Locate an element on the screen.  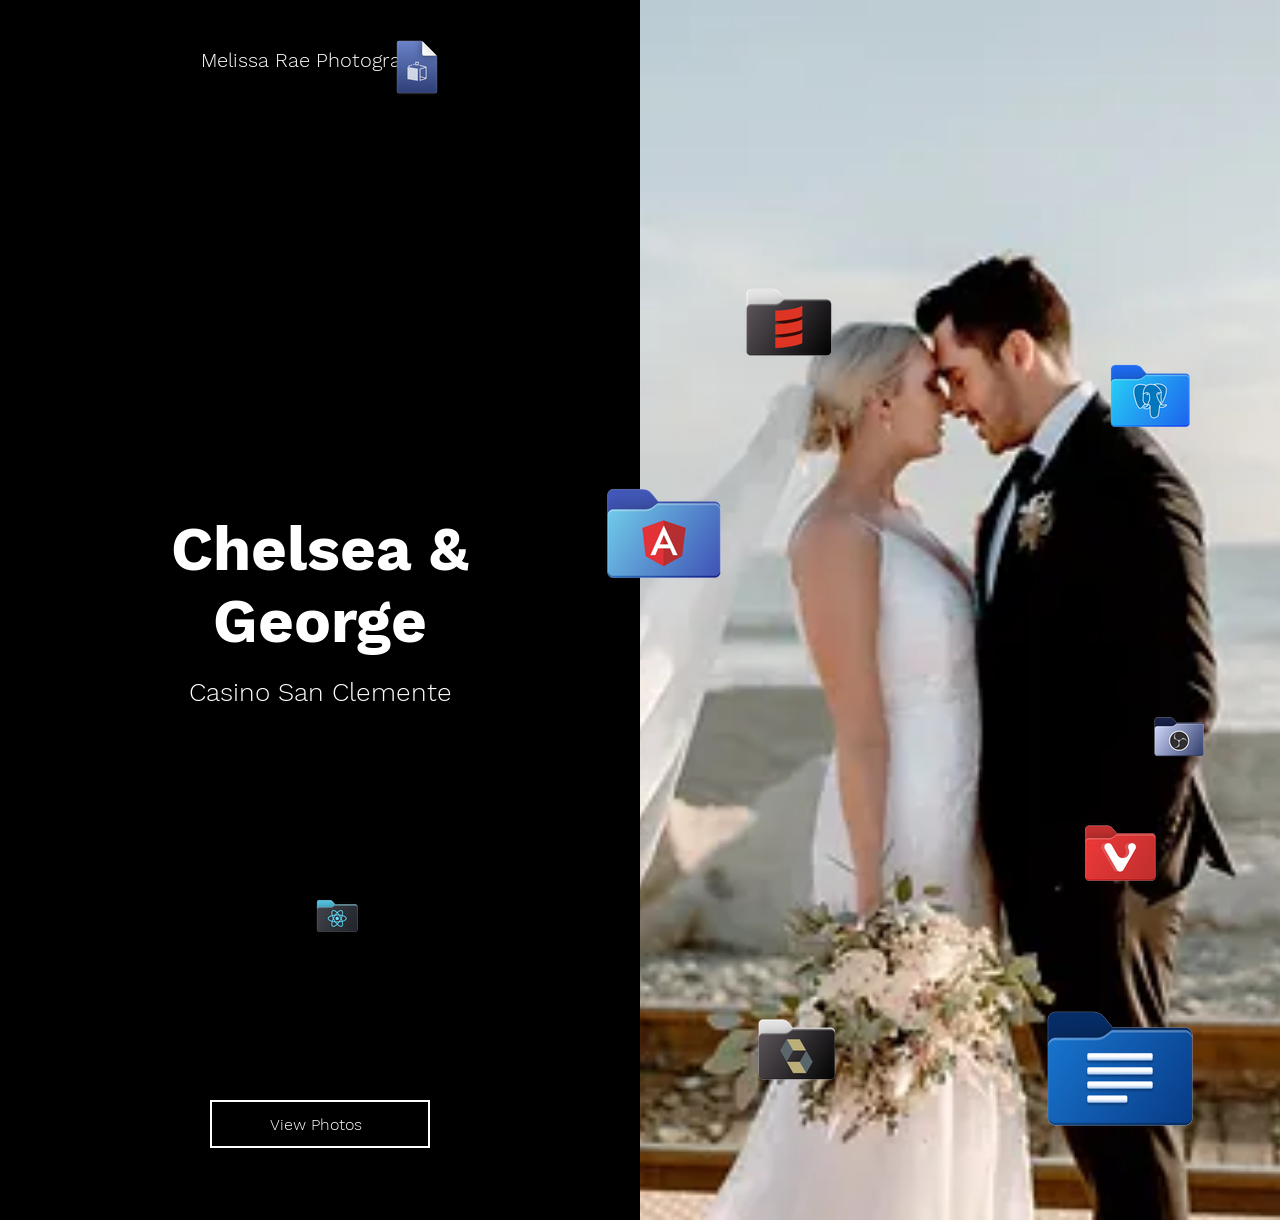
open scala project folder is located at coordinates (788, 324).